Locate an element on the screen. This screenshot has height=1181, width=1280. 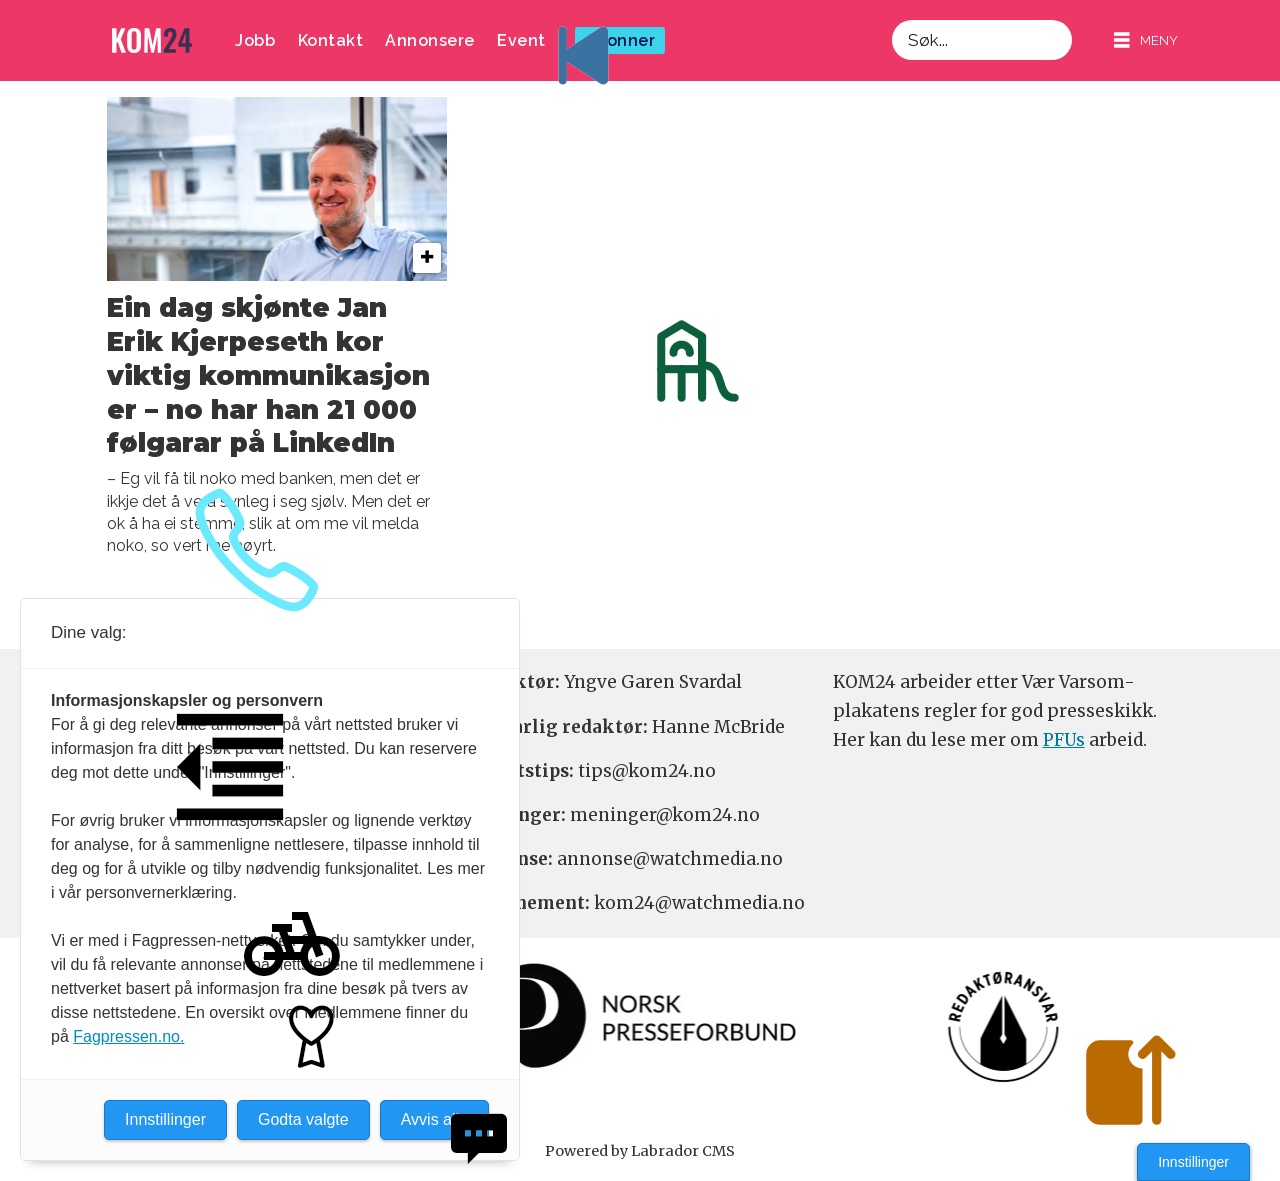
auto-fit content to top of container is located at coordinates (1128, 1082).